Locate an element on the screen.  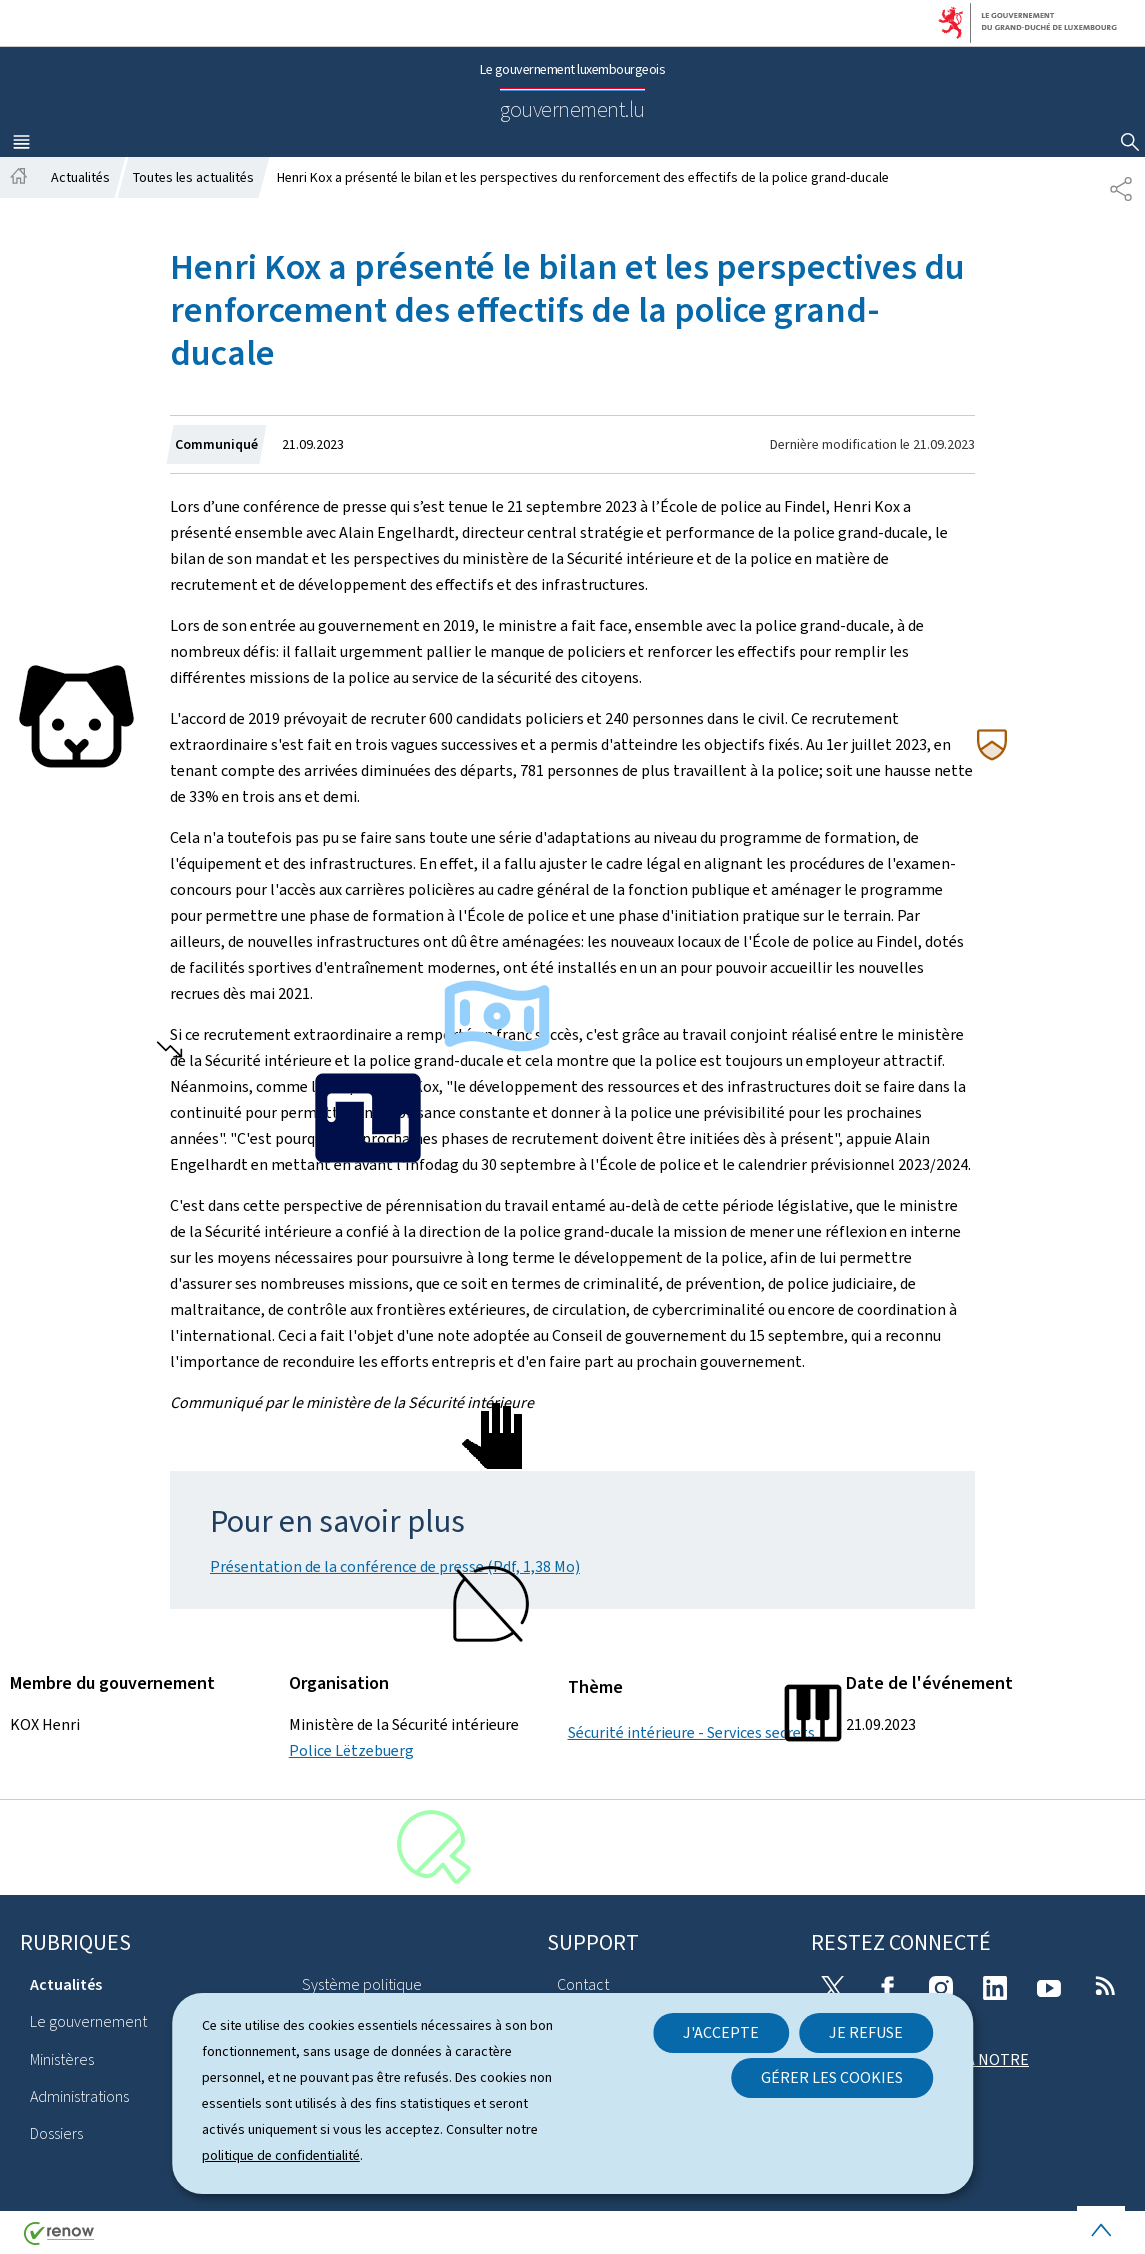
toggle square wave audio signal is located at coordinates (368, 1118).